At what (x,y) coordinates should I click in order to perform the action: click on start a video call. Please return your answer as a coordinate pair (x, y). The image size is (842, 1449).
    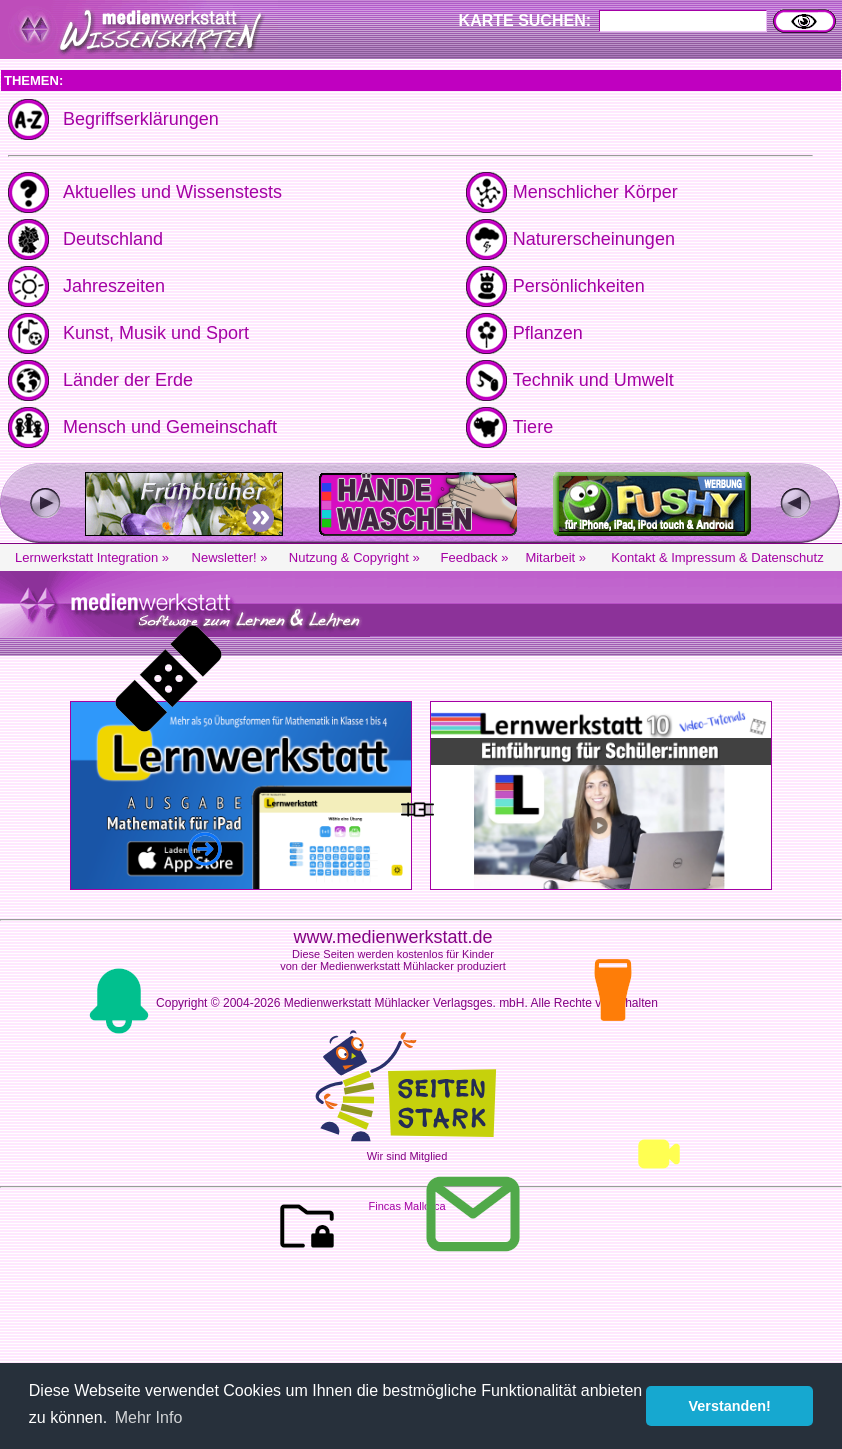
    Looking at the image, I should click on (659, 1154).